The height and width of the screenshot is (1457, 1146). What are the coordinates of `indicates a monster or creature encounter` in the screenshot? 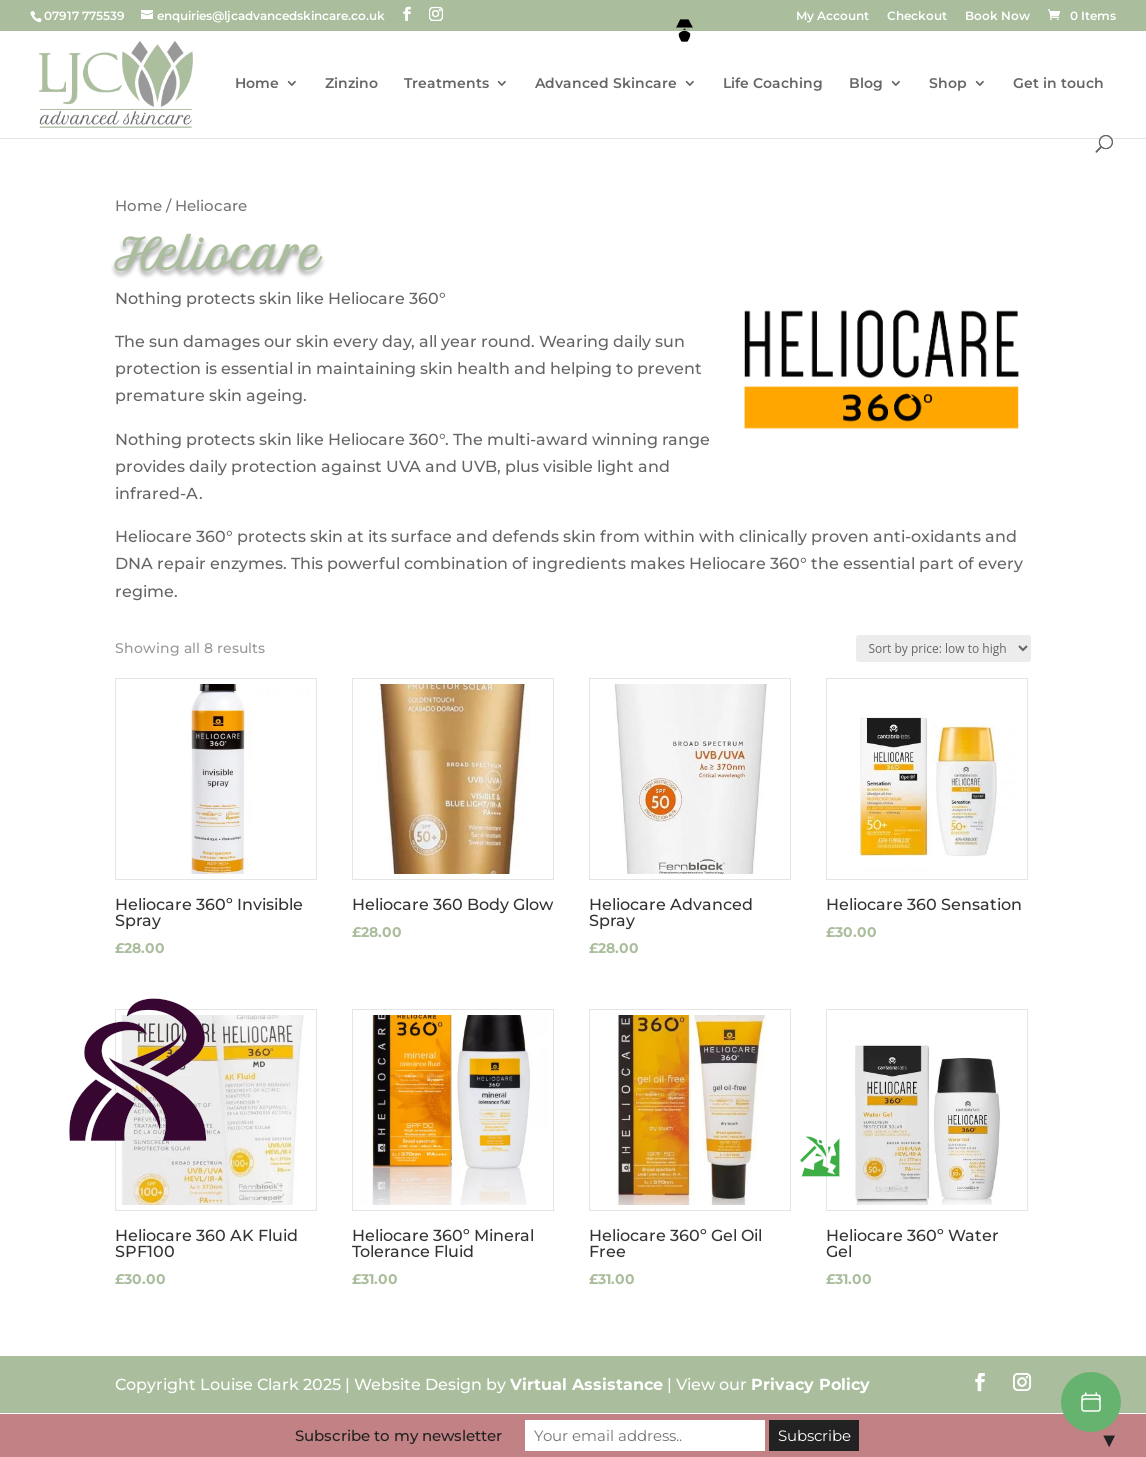 It's located at (137, 1068).